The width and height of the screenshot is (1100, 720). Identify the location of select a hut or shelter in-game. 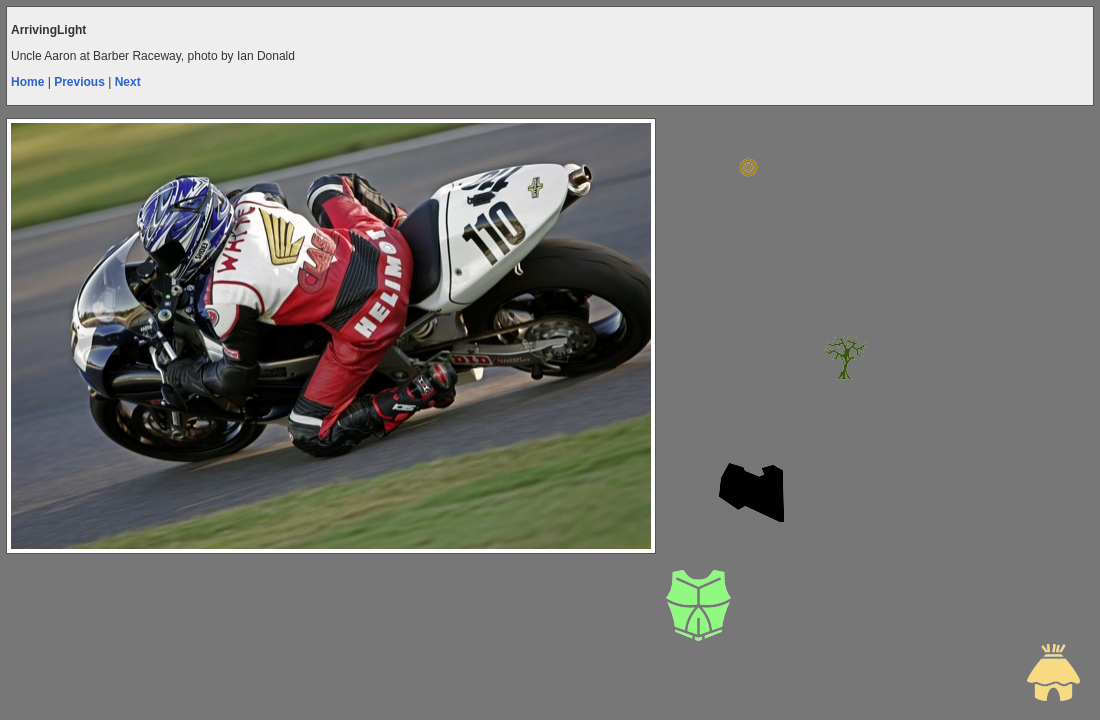
(1053, 672).